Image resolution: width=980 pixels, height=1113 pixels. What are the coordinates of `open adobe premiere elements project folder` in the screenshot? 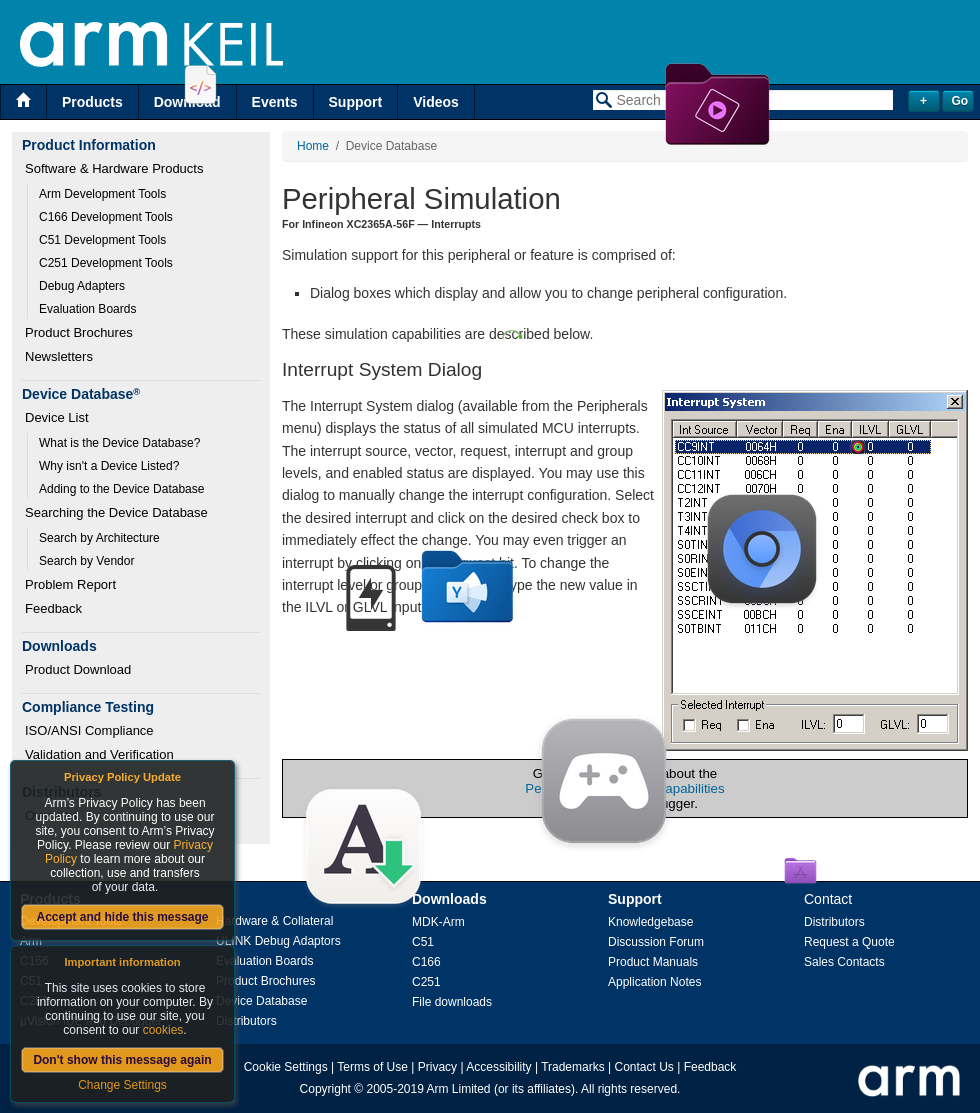 It's located at (717, 107).